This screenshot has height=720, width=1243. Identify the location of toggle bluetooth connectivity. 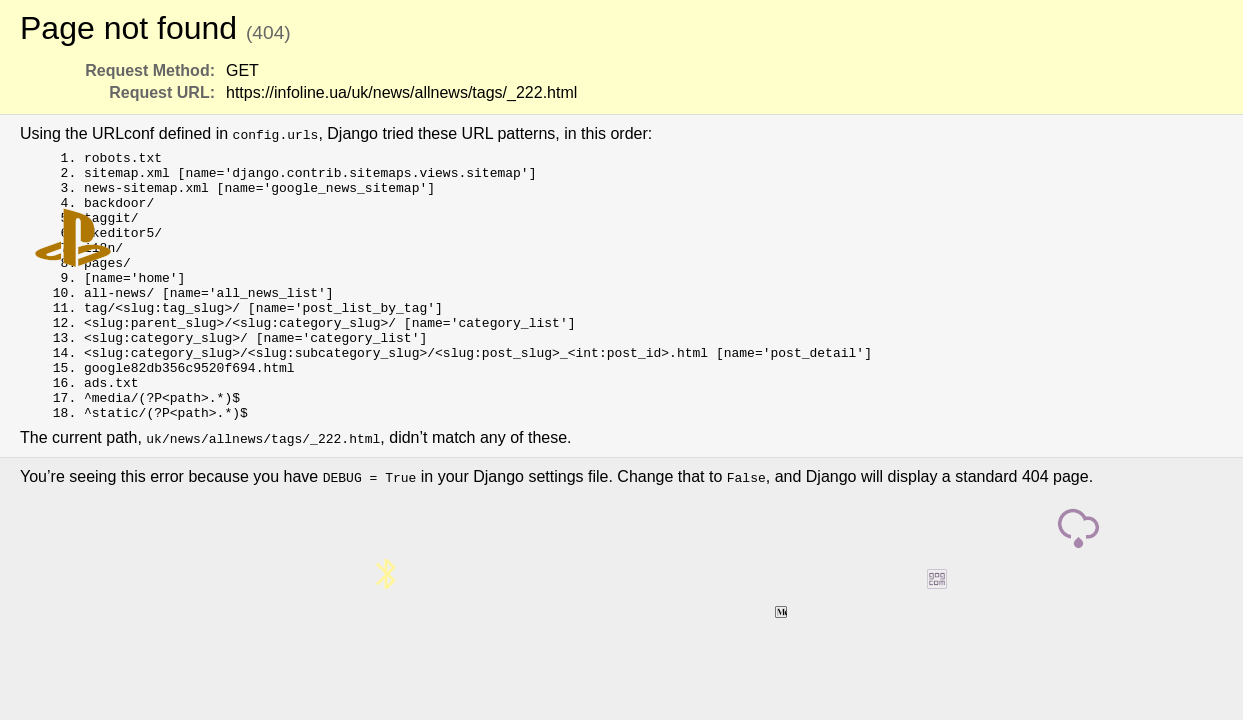
(386, 574).